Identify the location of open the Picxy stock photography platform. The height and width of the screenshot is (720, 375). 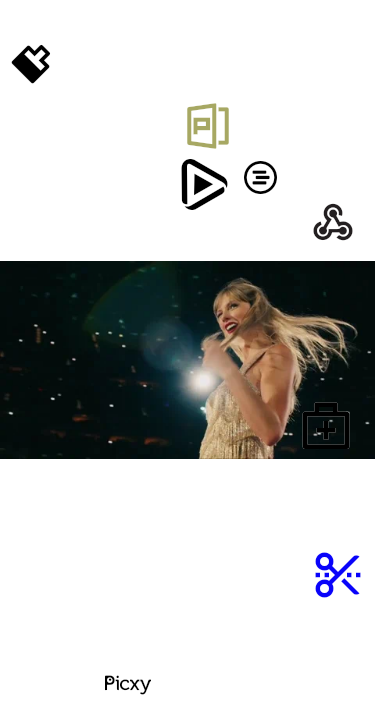
(128, 685).